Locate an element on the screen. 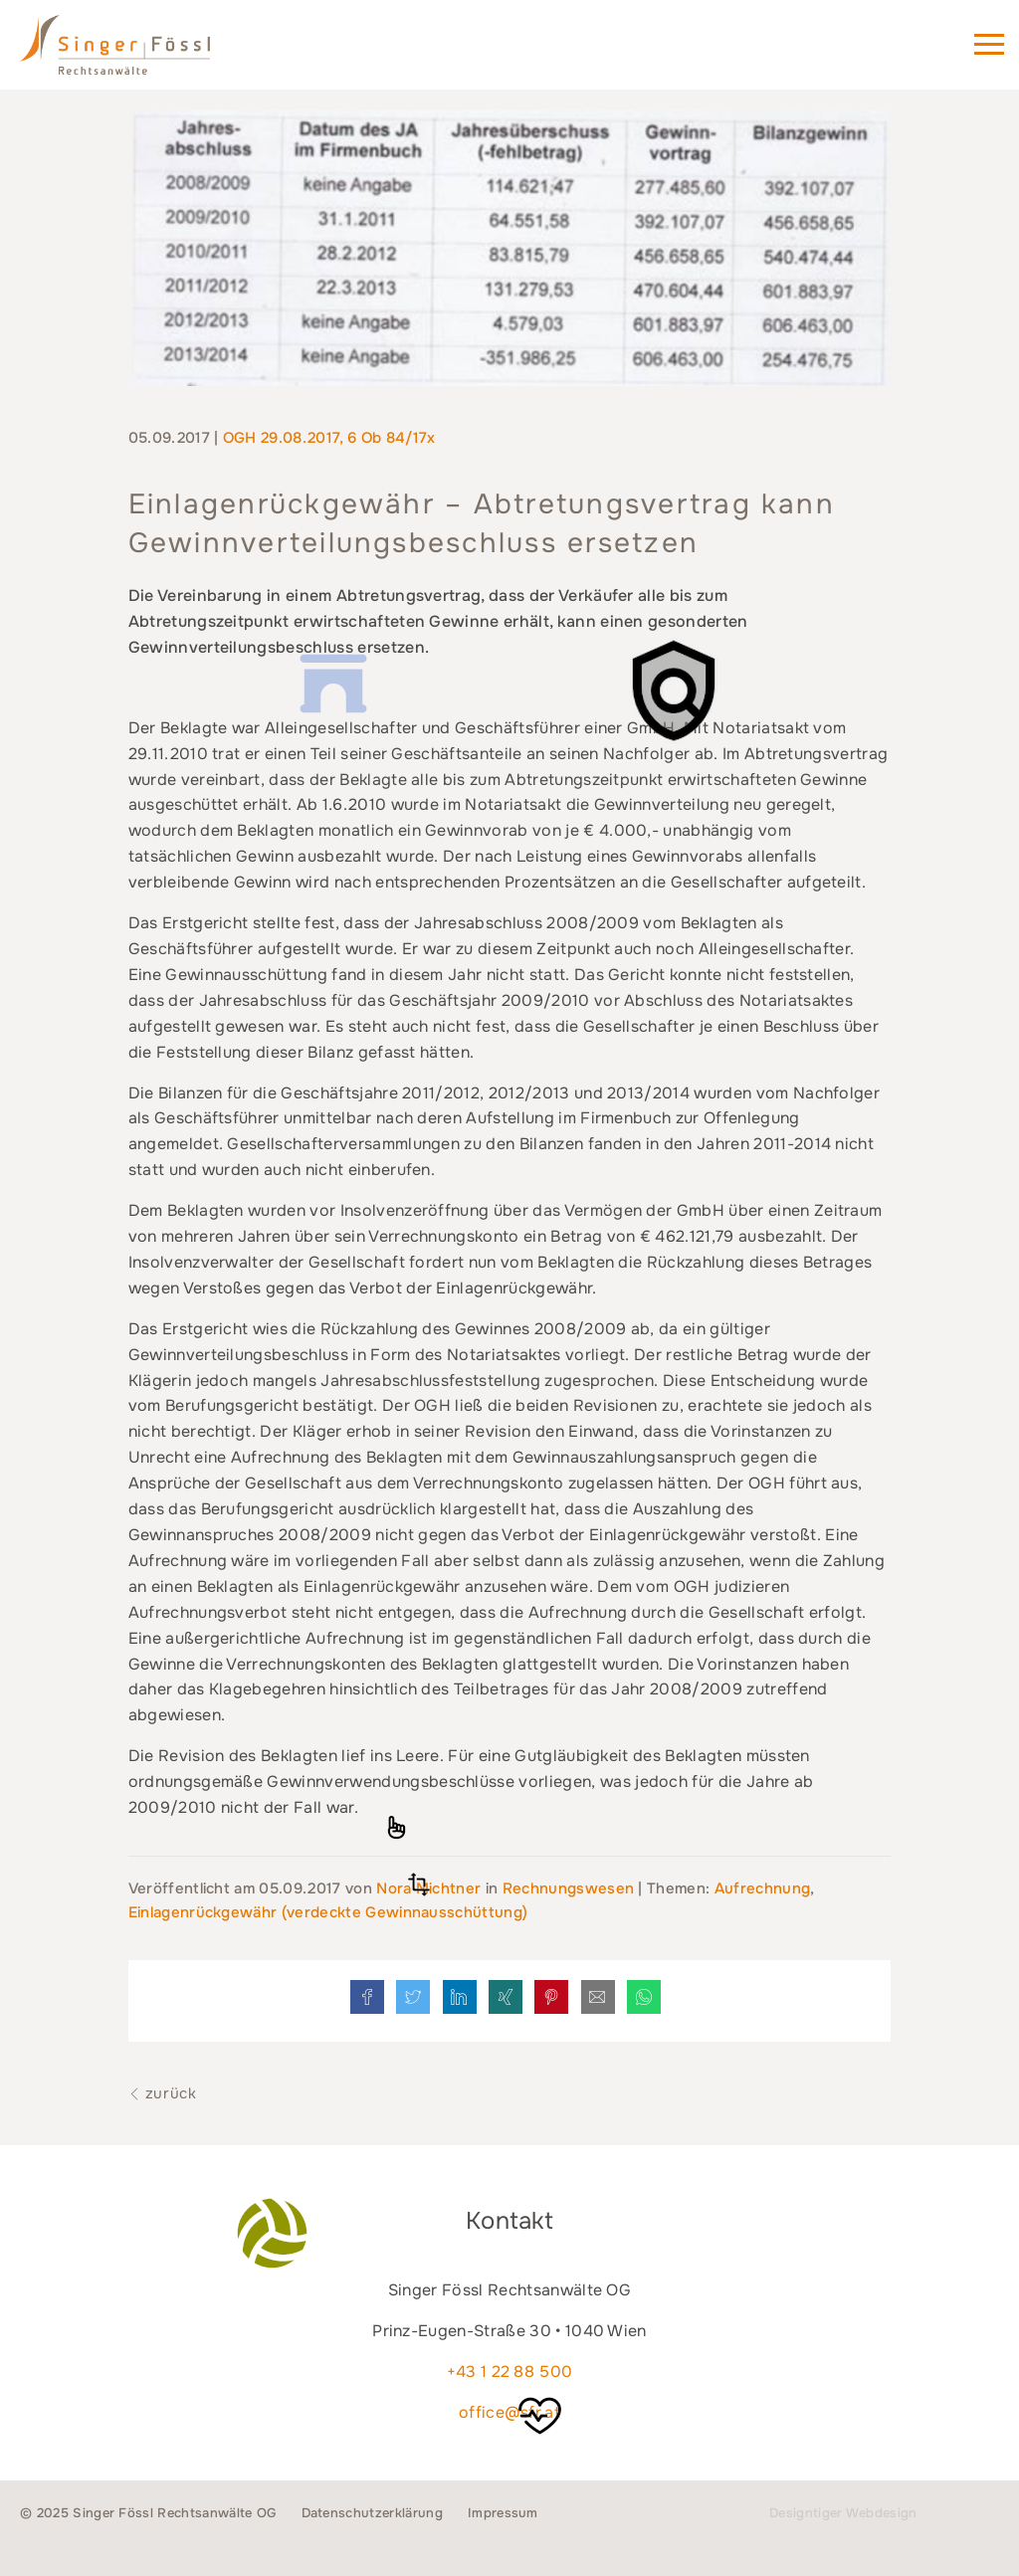  transform or resize an image is located at coordinates (419, 1884).